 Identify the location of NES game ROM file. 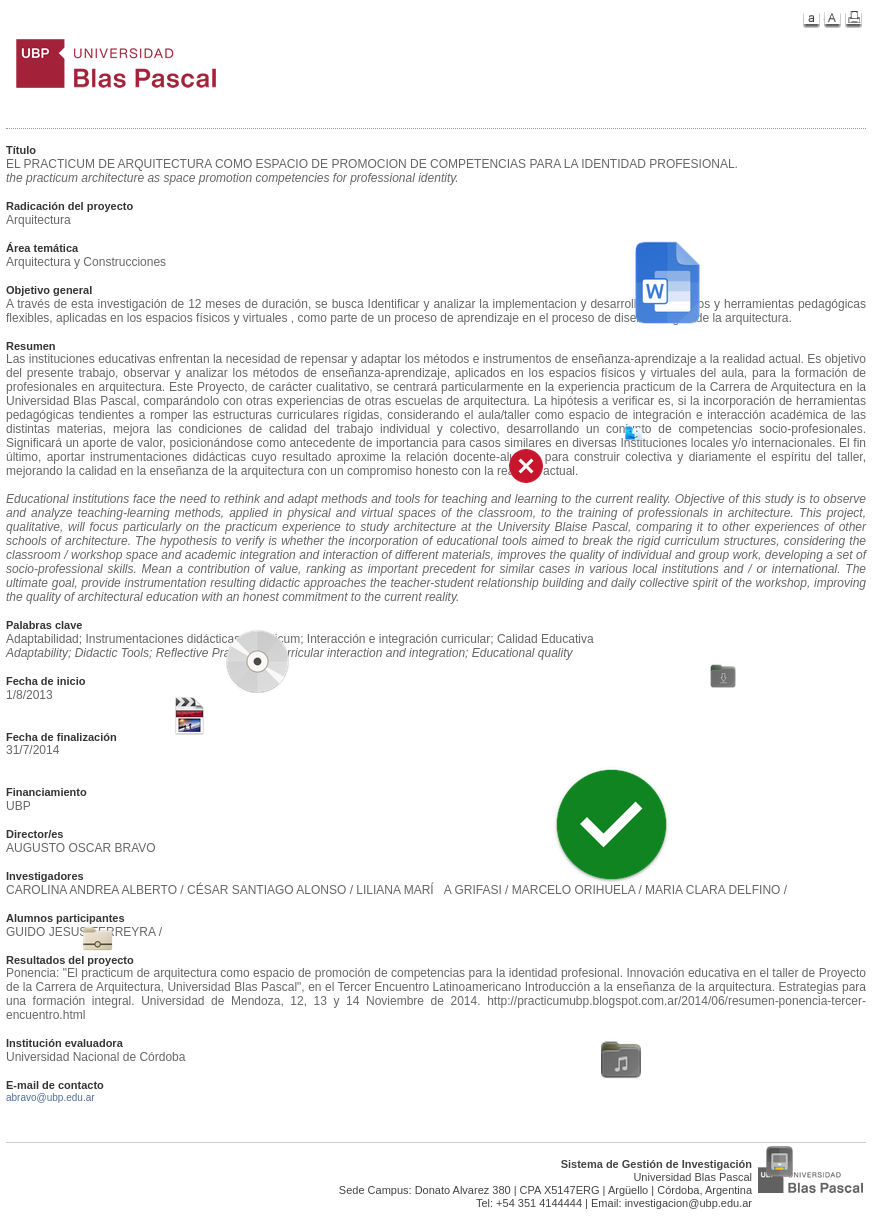
(779, 1161).